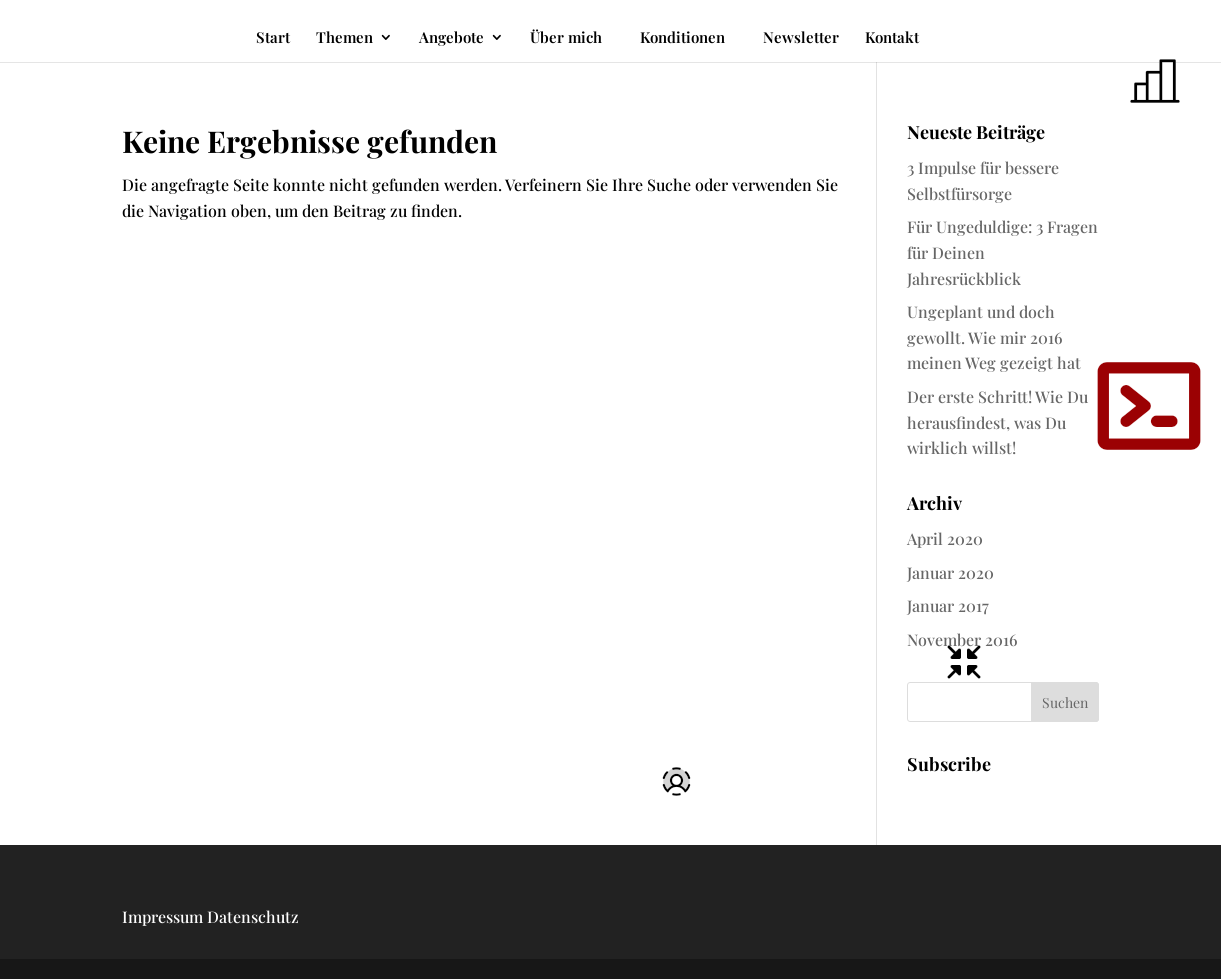  What do you see at coordinates (676, 781) in the screenshot?
I see `incomplete or pending user profile` at bounding box center [676, 781].